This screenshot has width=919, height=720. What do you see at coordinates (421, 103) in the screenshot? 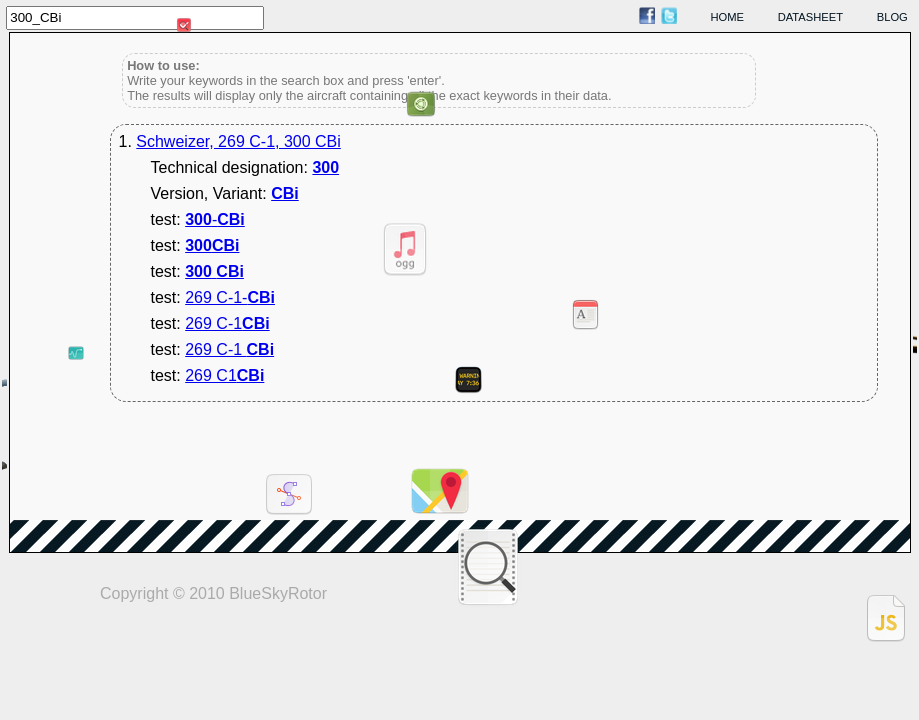
I see `navigate to desktop folder` at bounding box center [421, 103].